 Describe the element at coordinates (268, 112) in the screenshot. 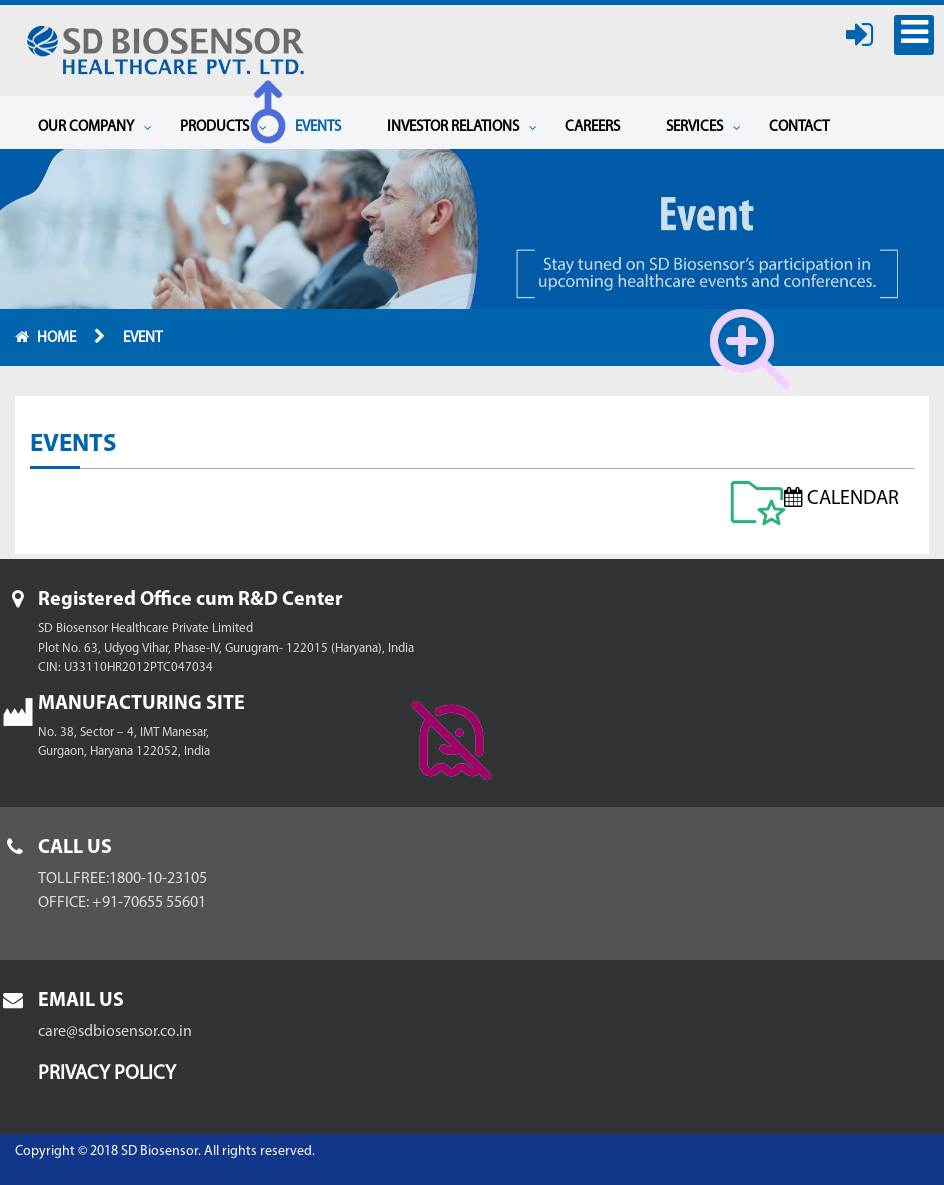

I see `swipe up to continue or dismiss` at that location.